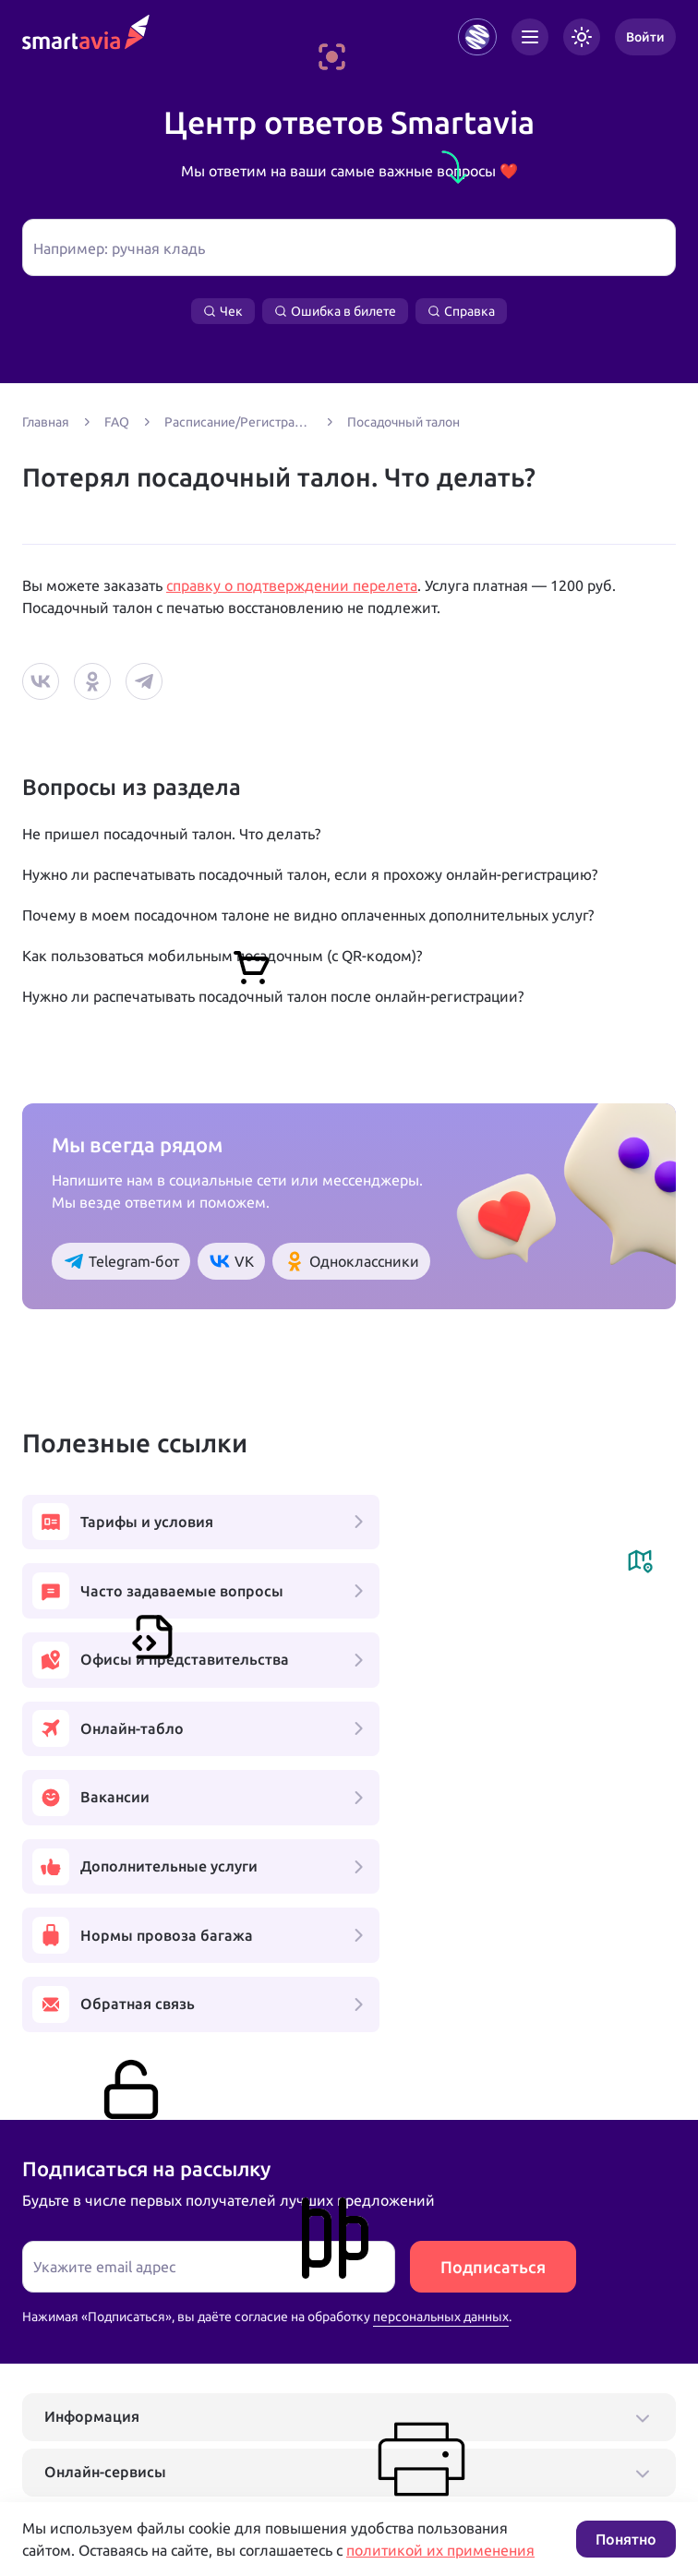  I want to click on unlocked or unsecured state, so click(131, 2089).